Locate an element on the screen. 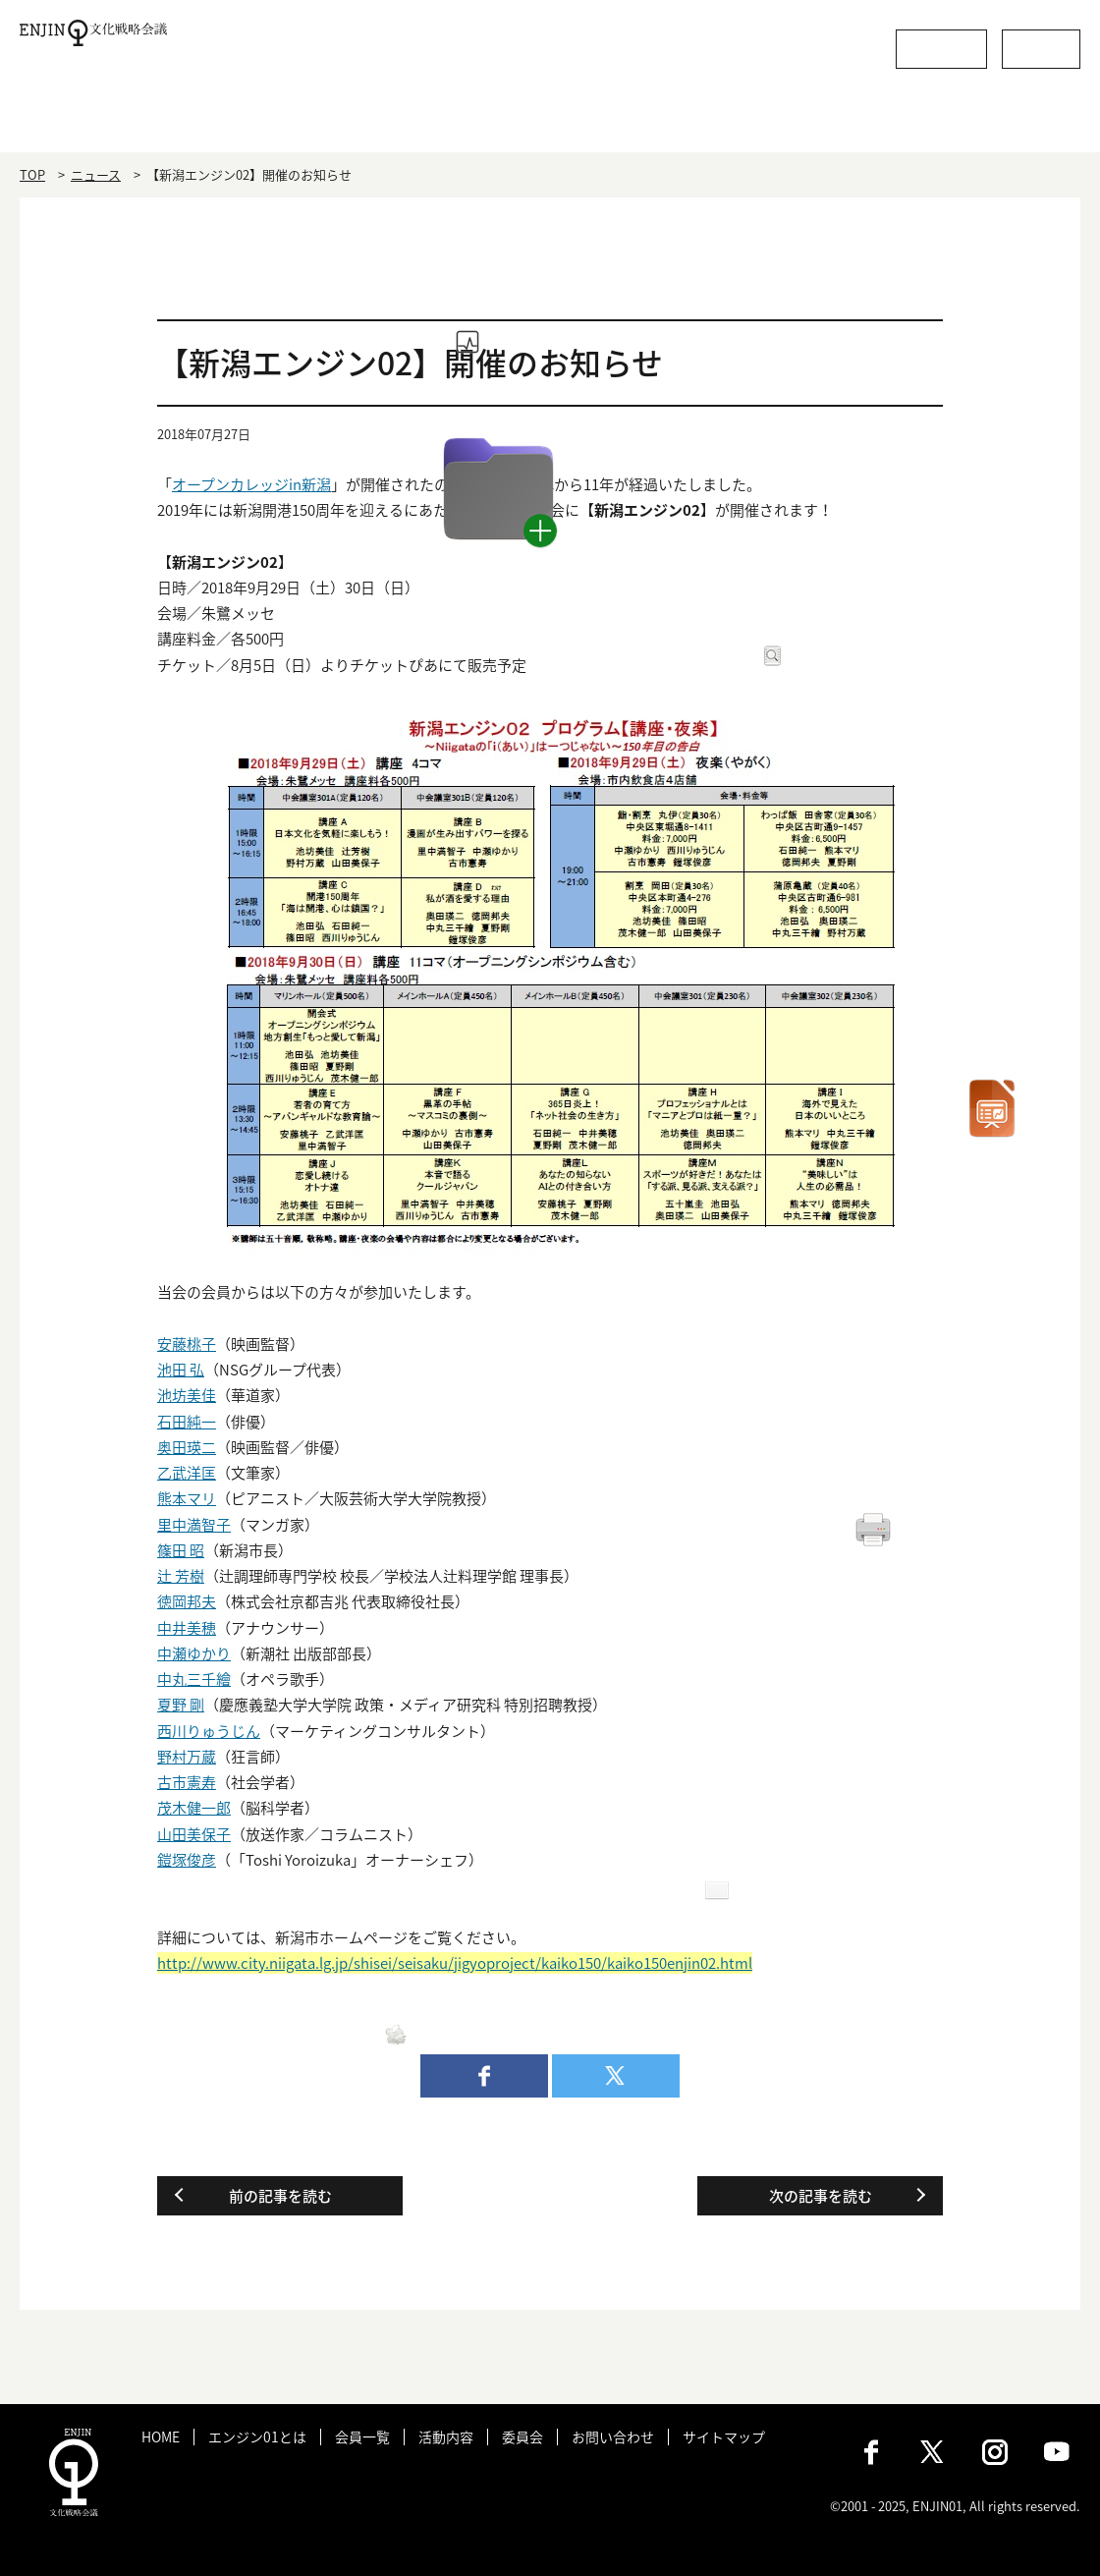 The image size is (1100, 2576). mark email as junk or spam is located at coordinates (396, 2035).